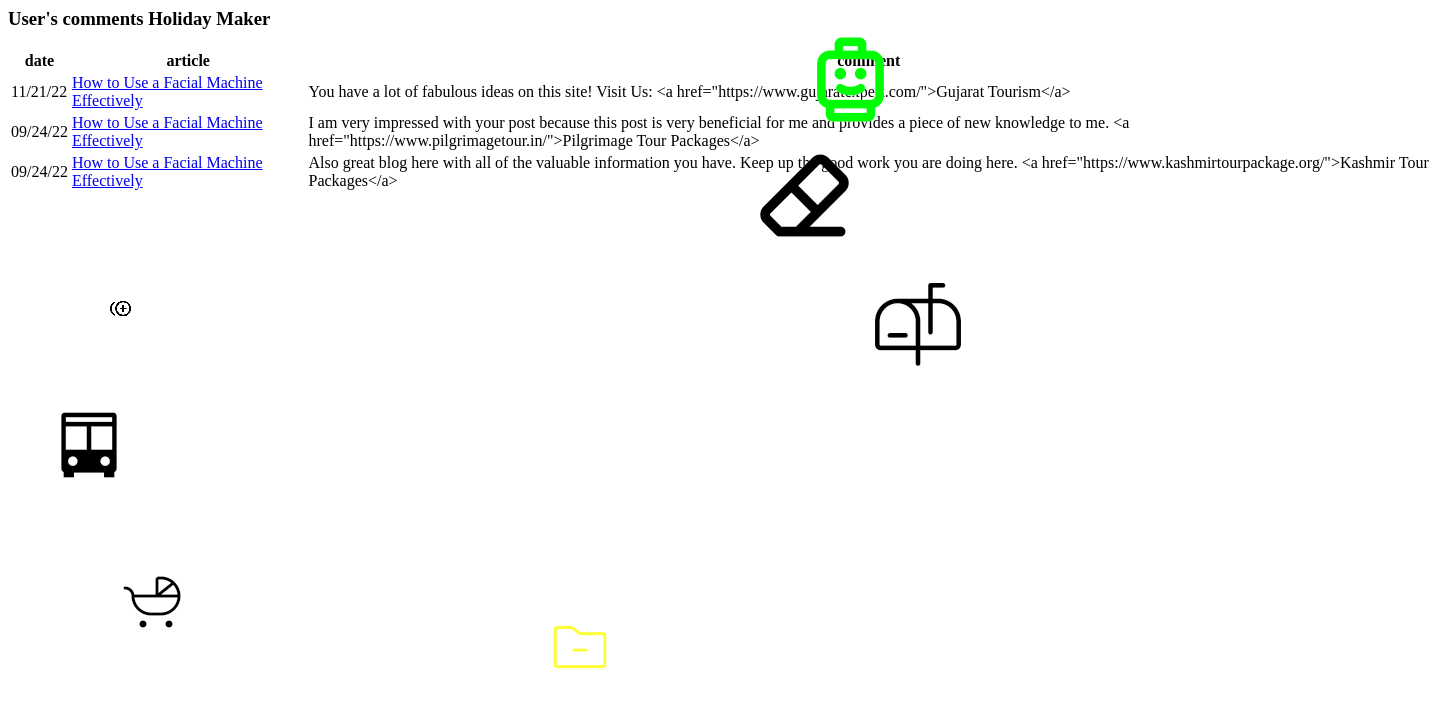 The image size is (1440, 720). I want to click on remove a folder, so click(580, 646).